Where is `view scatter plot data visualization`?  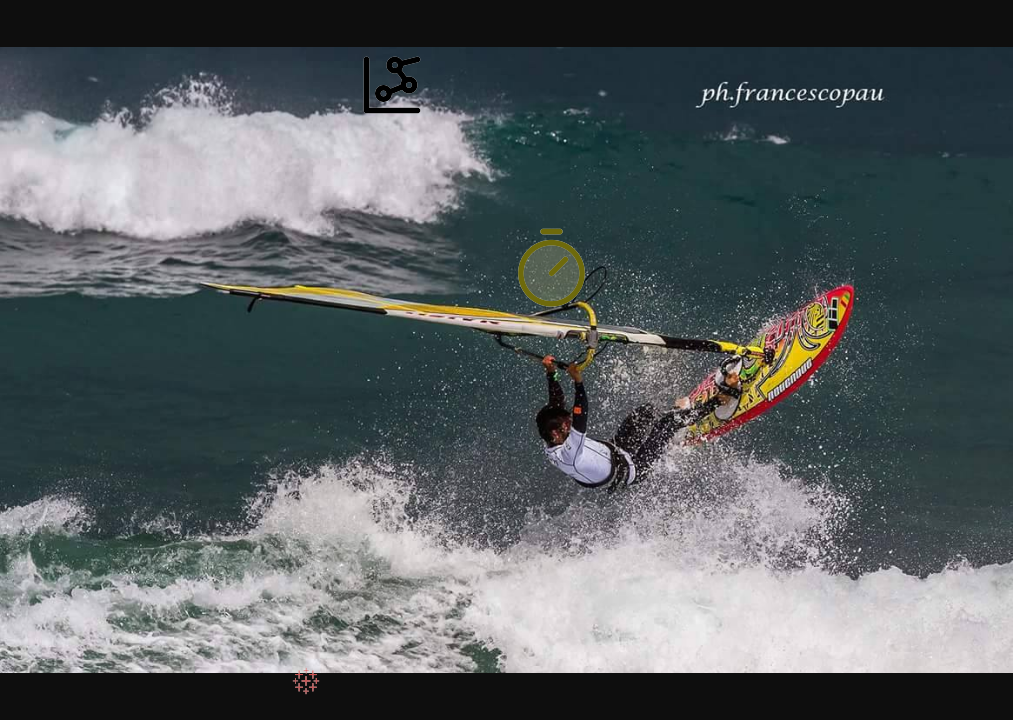 view scatter plot data visualization is located at coordinates (392, 85).